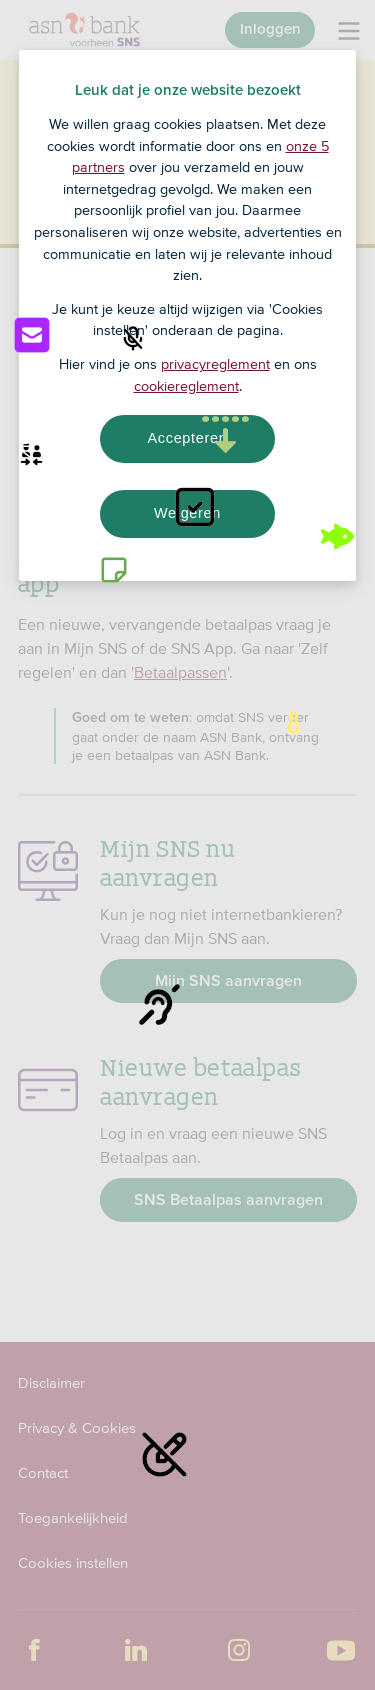 The image size is (375, 1690). What do you see at coordinates (293, 722) in the screenshot?
I see `indicates high temperature reading` at bounding box center [293, 722].